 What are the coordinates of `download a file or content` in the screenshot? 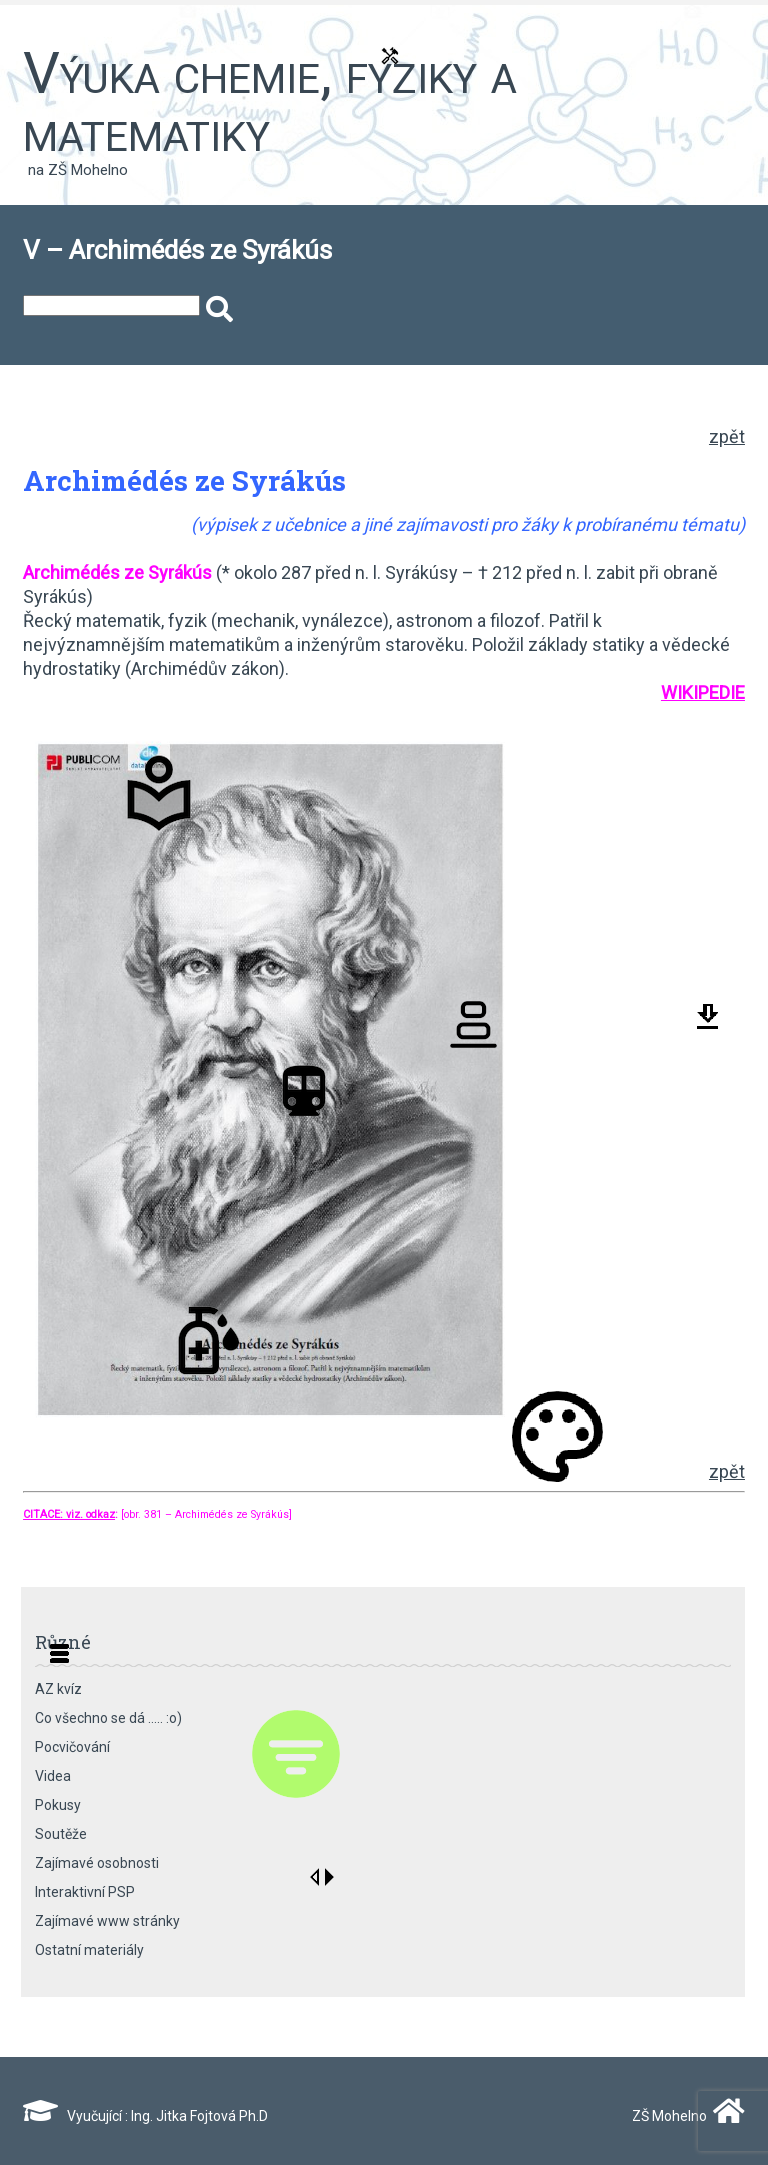 It's located at (708, 1017).